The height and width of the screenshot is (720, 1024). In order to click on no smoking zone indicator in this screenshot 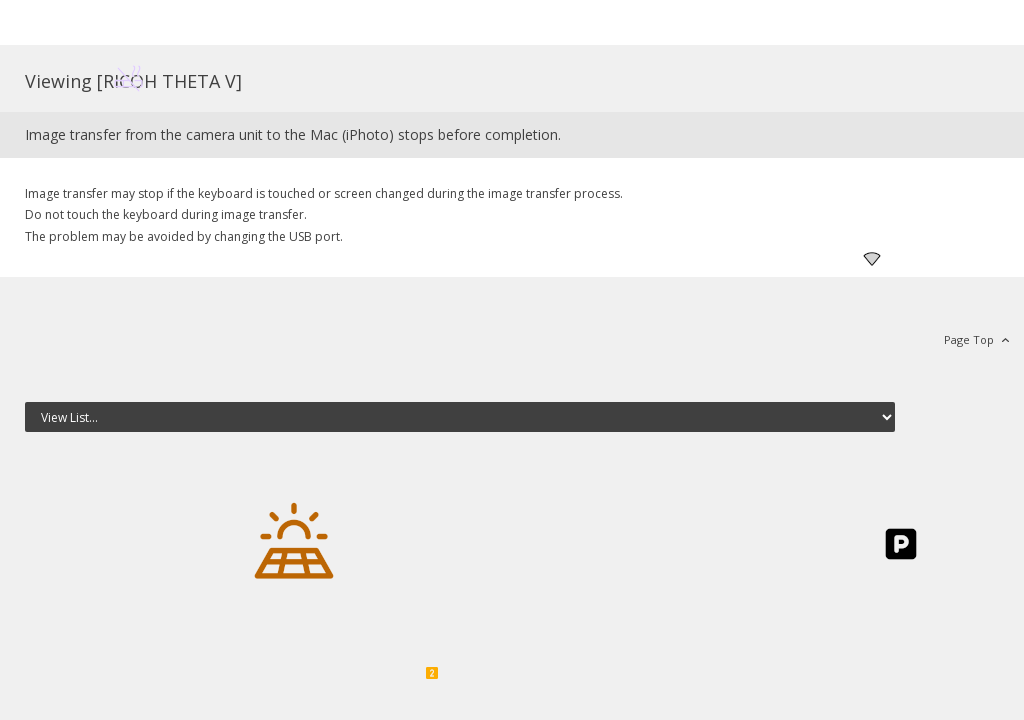, I will do `click(128, 79)`.